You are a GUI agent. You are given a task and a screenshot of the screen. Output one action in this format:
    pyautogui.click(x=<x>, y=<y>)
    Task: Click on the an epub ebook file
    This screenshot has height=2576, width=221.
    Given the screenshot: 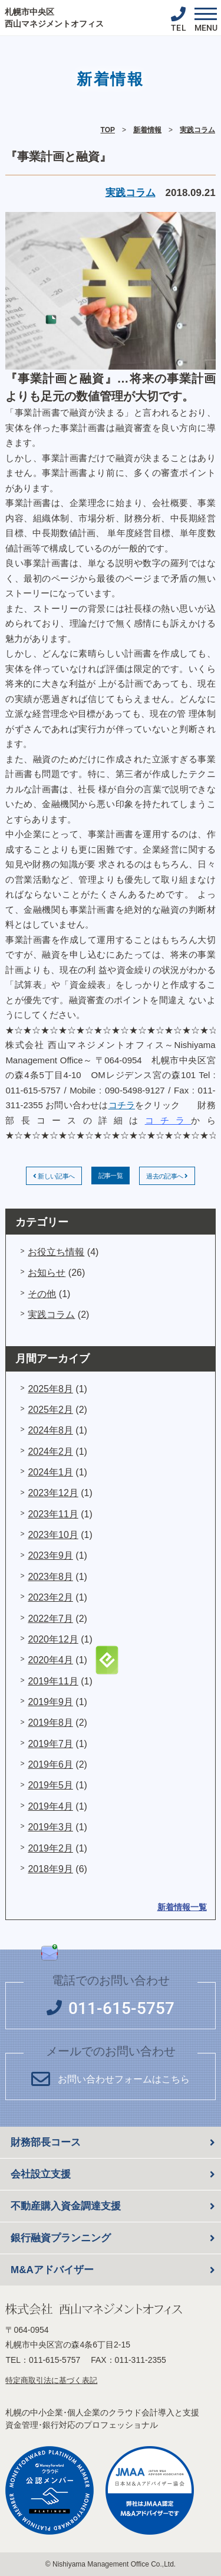 What is the action you would take?
    pyautogui.click(x=107, y=1660)
    